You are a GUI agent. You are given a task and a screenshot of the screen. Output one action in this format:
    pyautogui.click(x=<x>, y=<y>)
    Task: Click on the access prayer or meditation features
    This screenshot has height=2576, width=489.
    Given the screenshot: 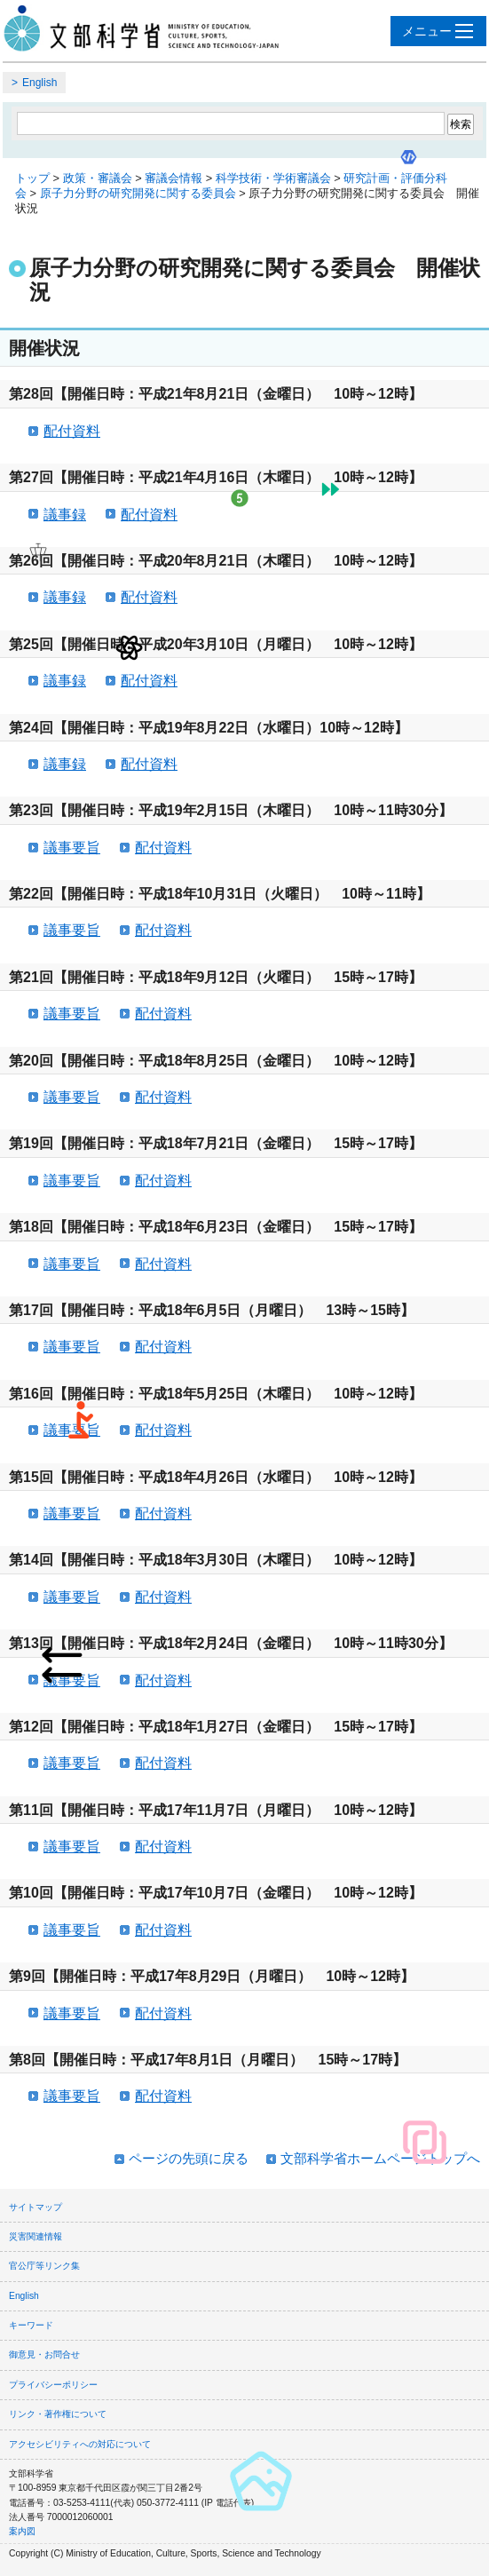 What is the action you would take?
    pyautogui.click(x=81, y=1420)
    